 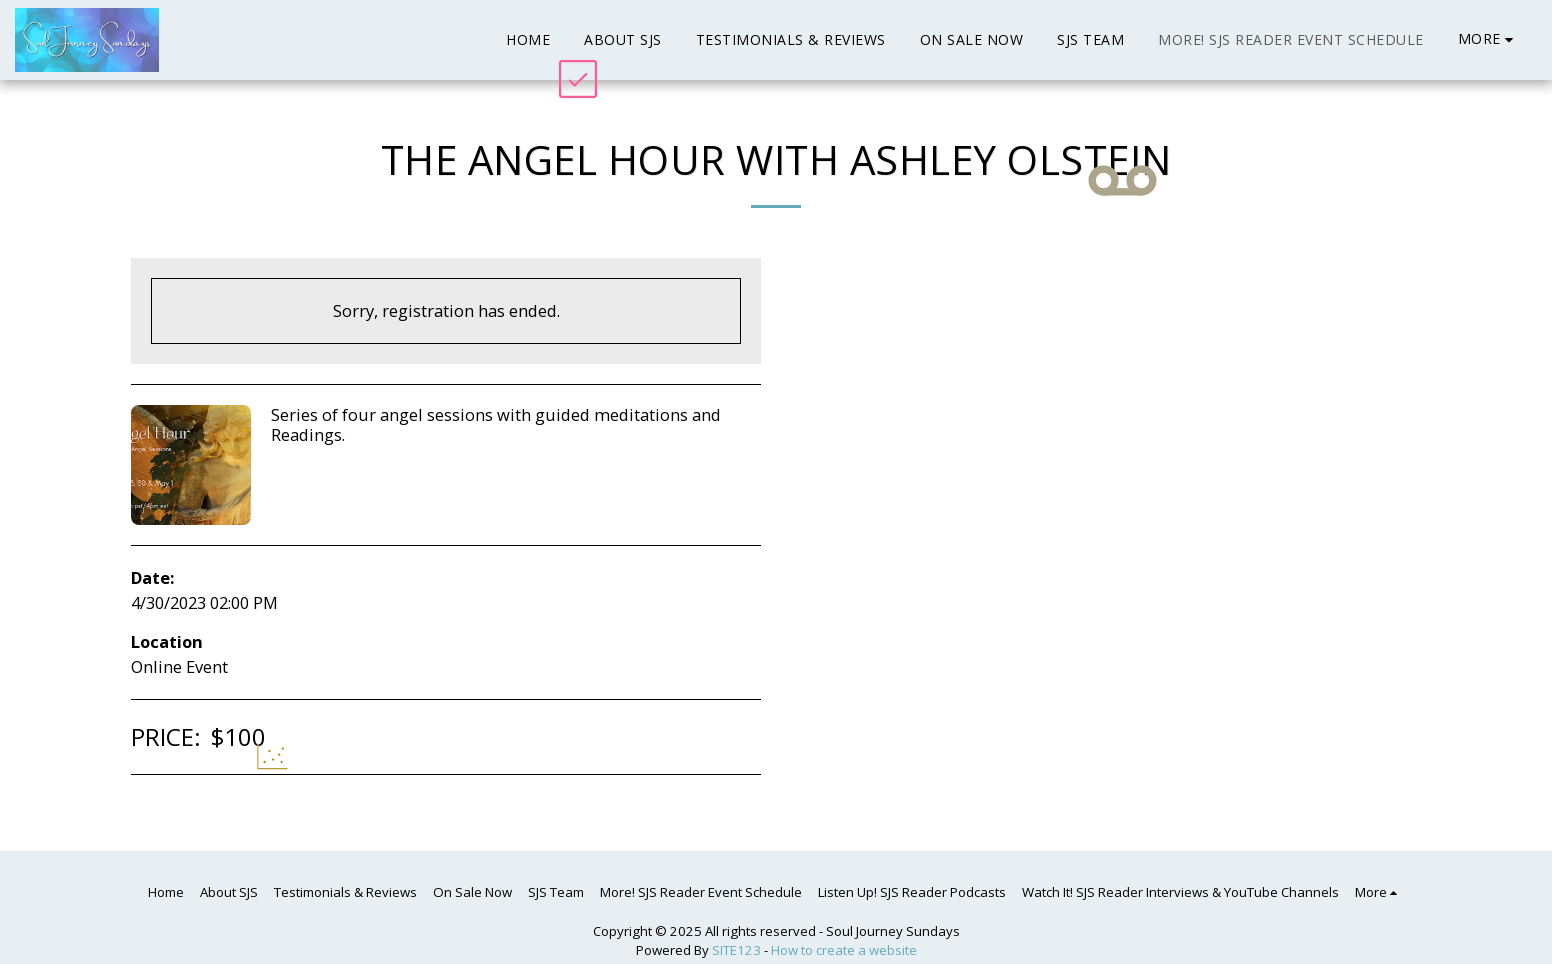 I want to click on view scatter plot data, so click(x=272, y=756).